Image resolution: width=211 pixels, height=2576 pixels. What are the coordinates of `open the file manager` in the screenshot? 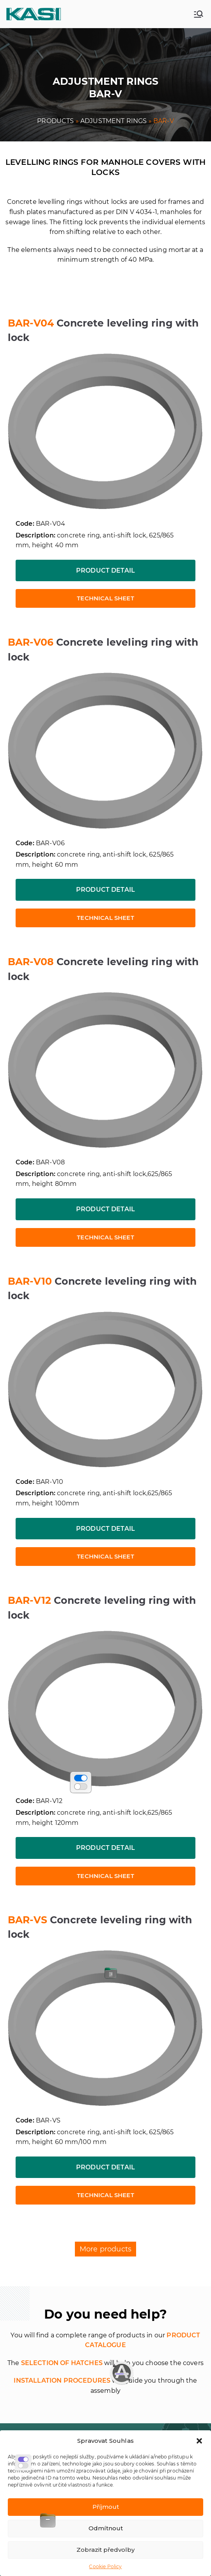 It's located at (48, 2520).